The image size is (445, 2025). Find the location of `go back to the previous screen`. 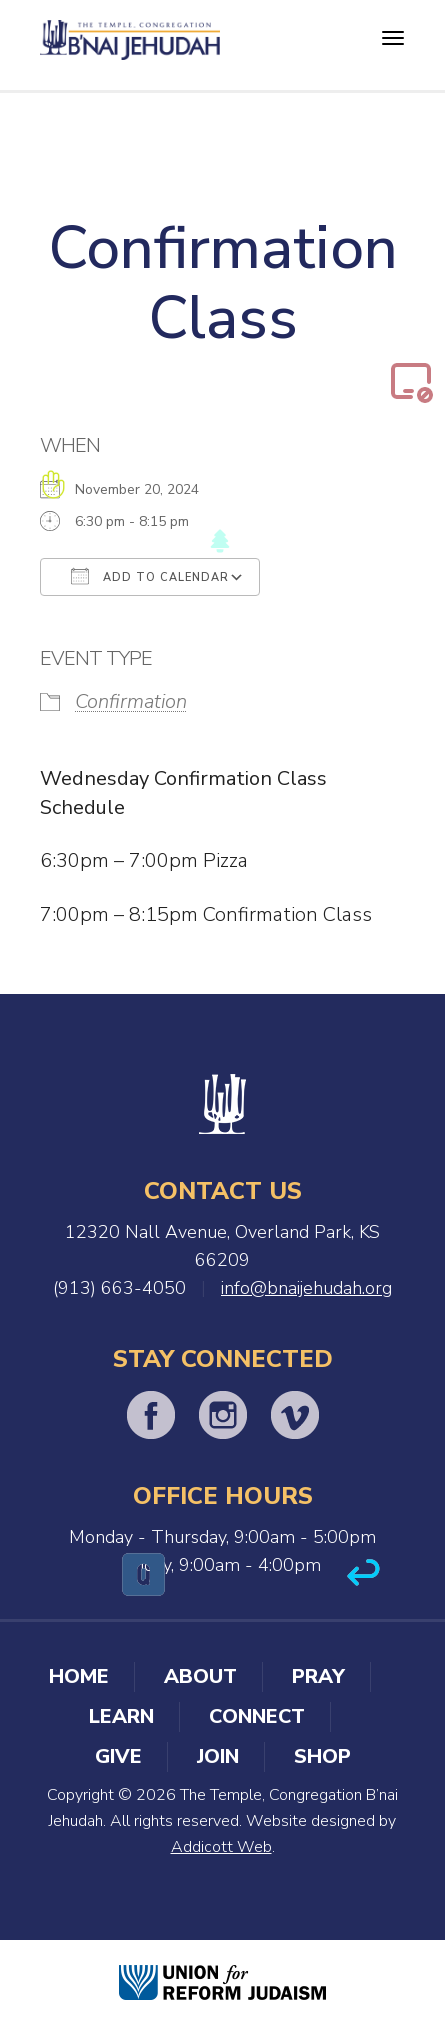

go back to the previous screen is located at coordinates (362, 1570).